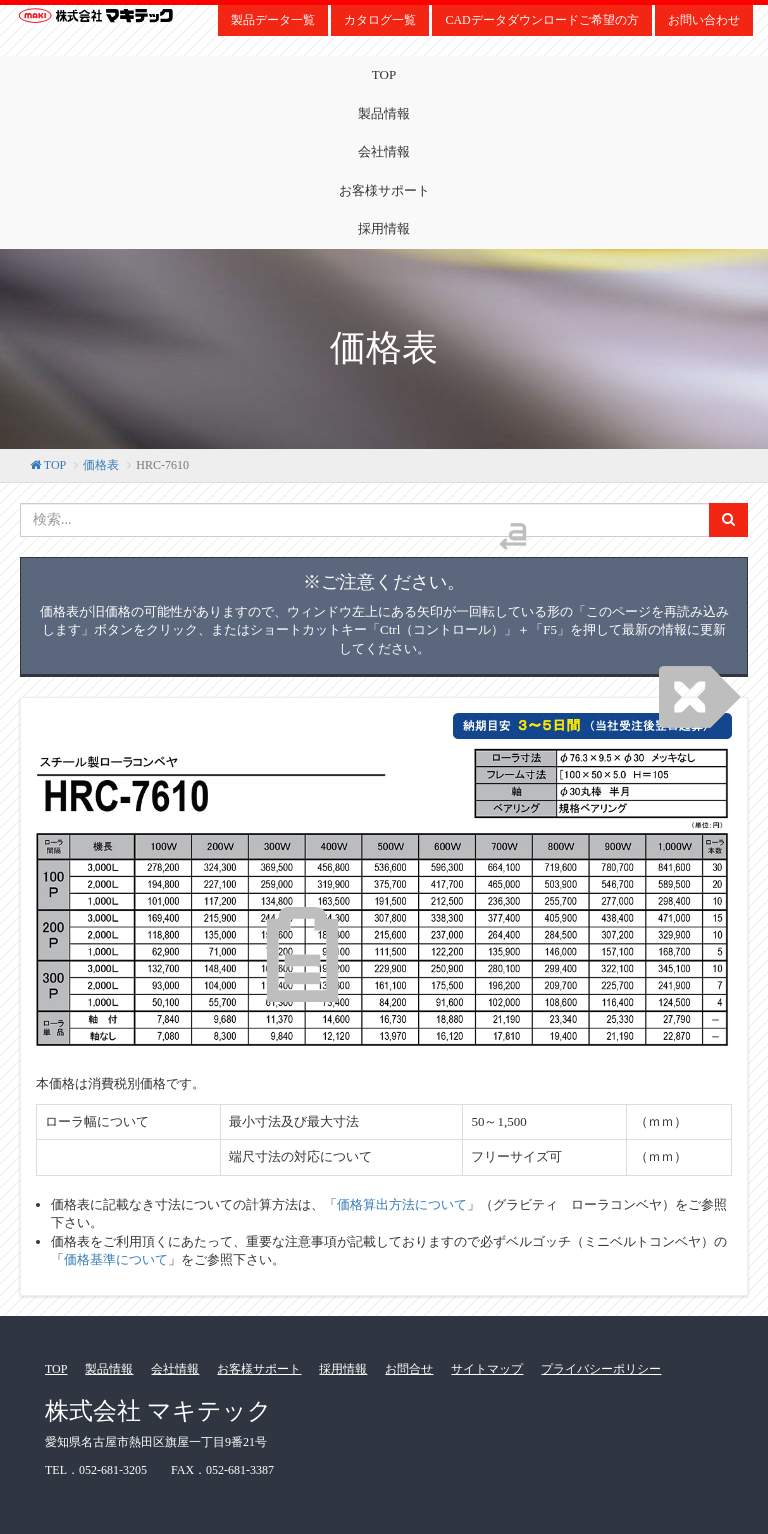 The width and height of the screenshot is (768, 1534). Describe the element at coordinates (514, 537) in the screenshot. I see `switch text direction to right-to-left` at that location.